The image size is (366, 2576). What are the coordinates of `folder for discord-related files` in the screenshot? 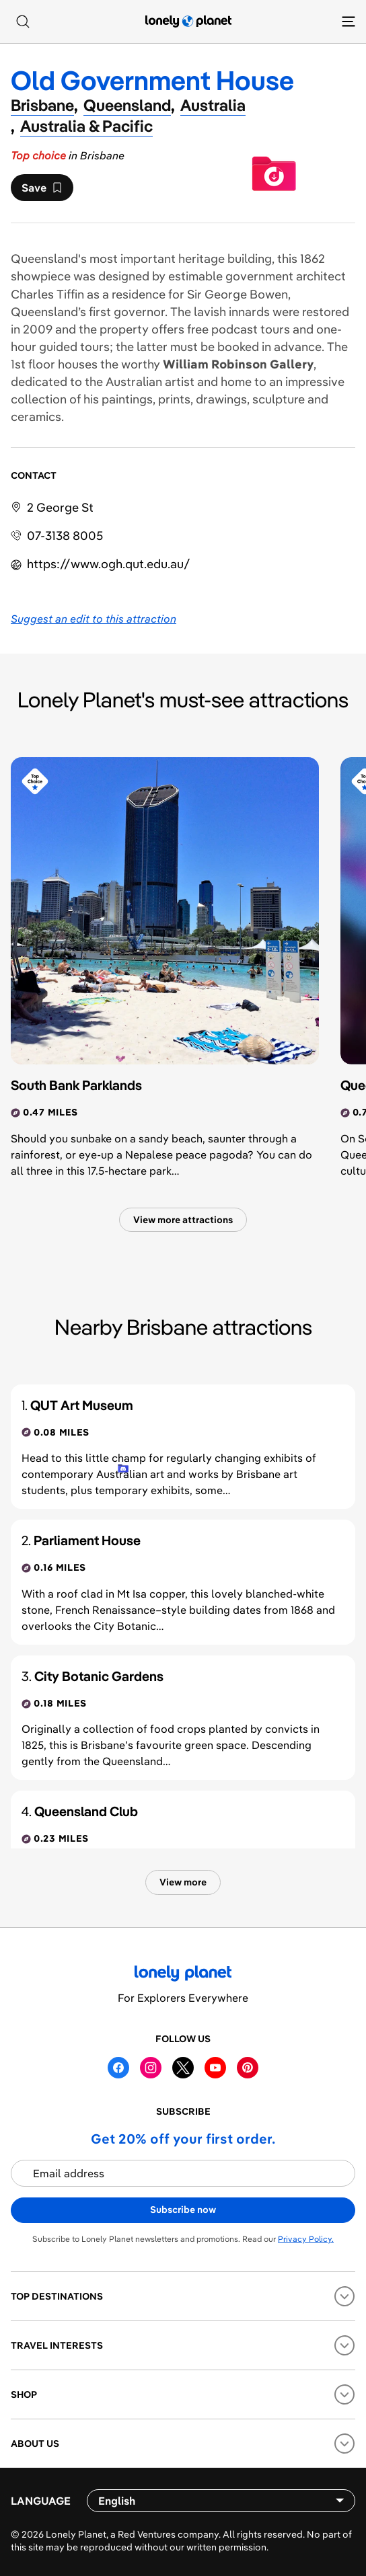 It's located at (123, 1469).